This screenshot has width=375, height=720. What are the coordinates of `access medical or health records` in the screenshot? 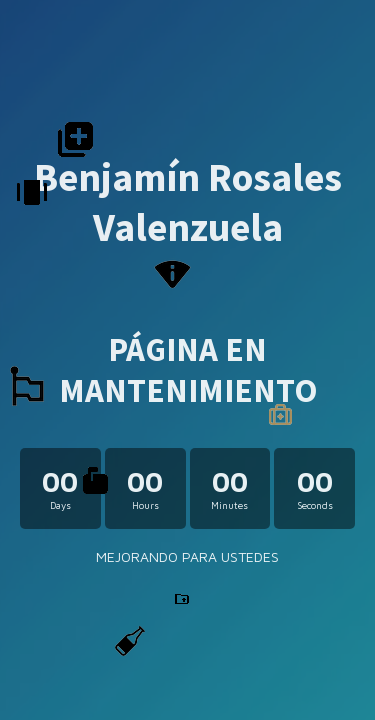 It's located at (280, 415).